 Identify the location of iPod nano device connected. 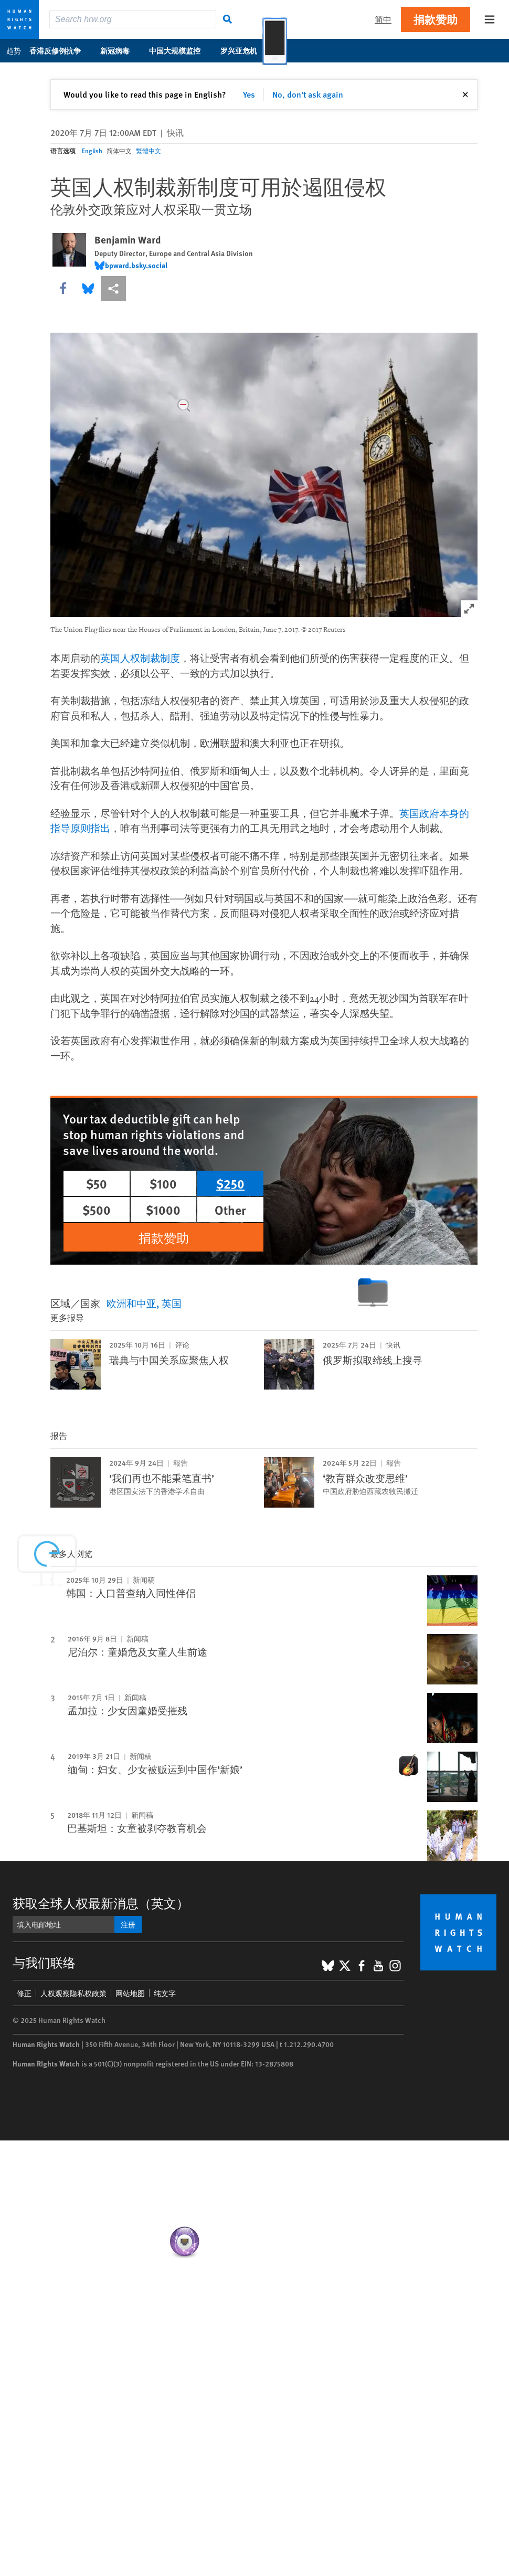
(274, 41).